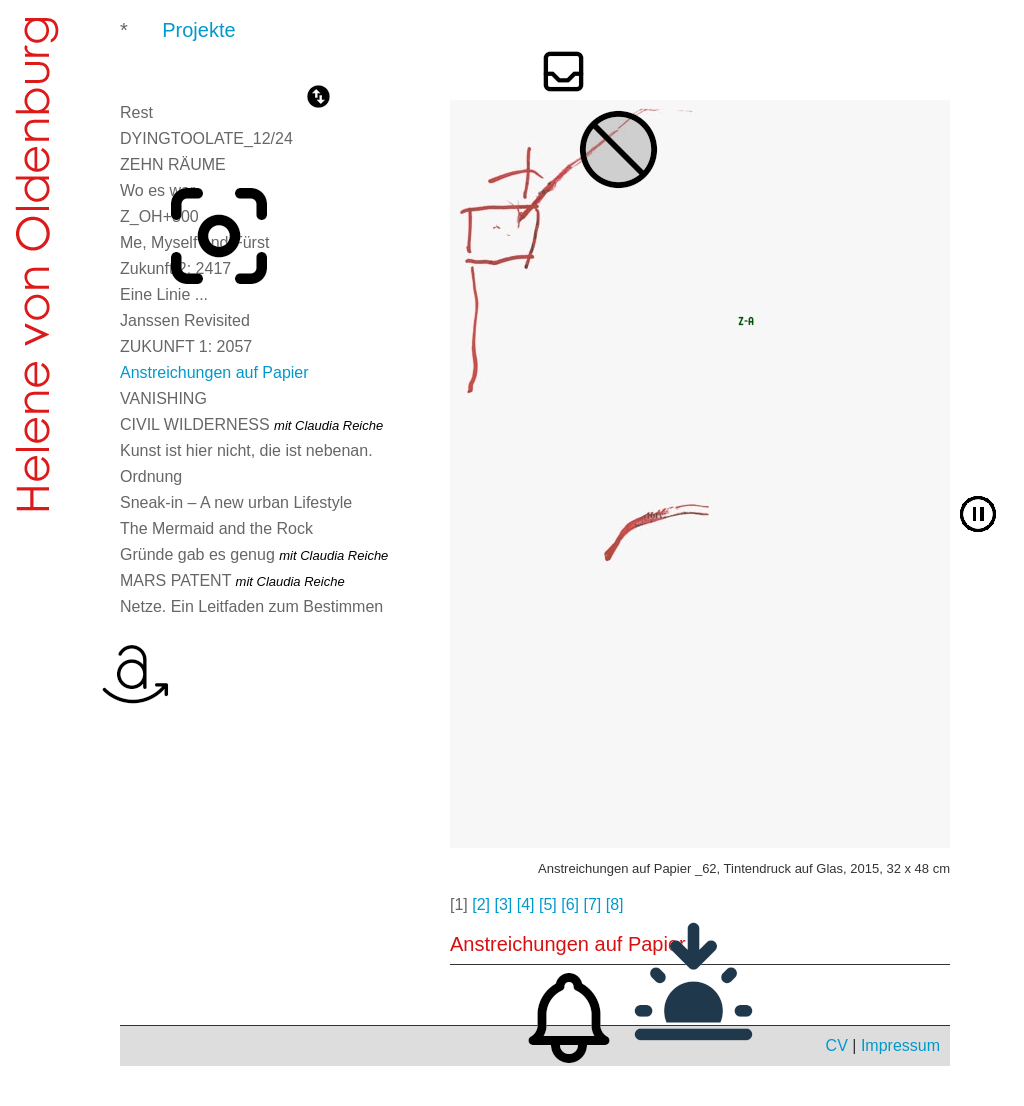 Image resolution: width=1024 pixels, height=1106 pixels. Describe the element at coordinates (563, 71) in the screenshot. I see `view your inbox messages` at that location.